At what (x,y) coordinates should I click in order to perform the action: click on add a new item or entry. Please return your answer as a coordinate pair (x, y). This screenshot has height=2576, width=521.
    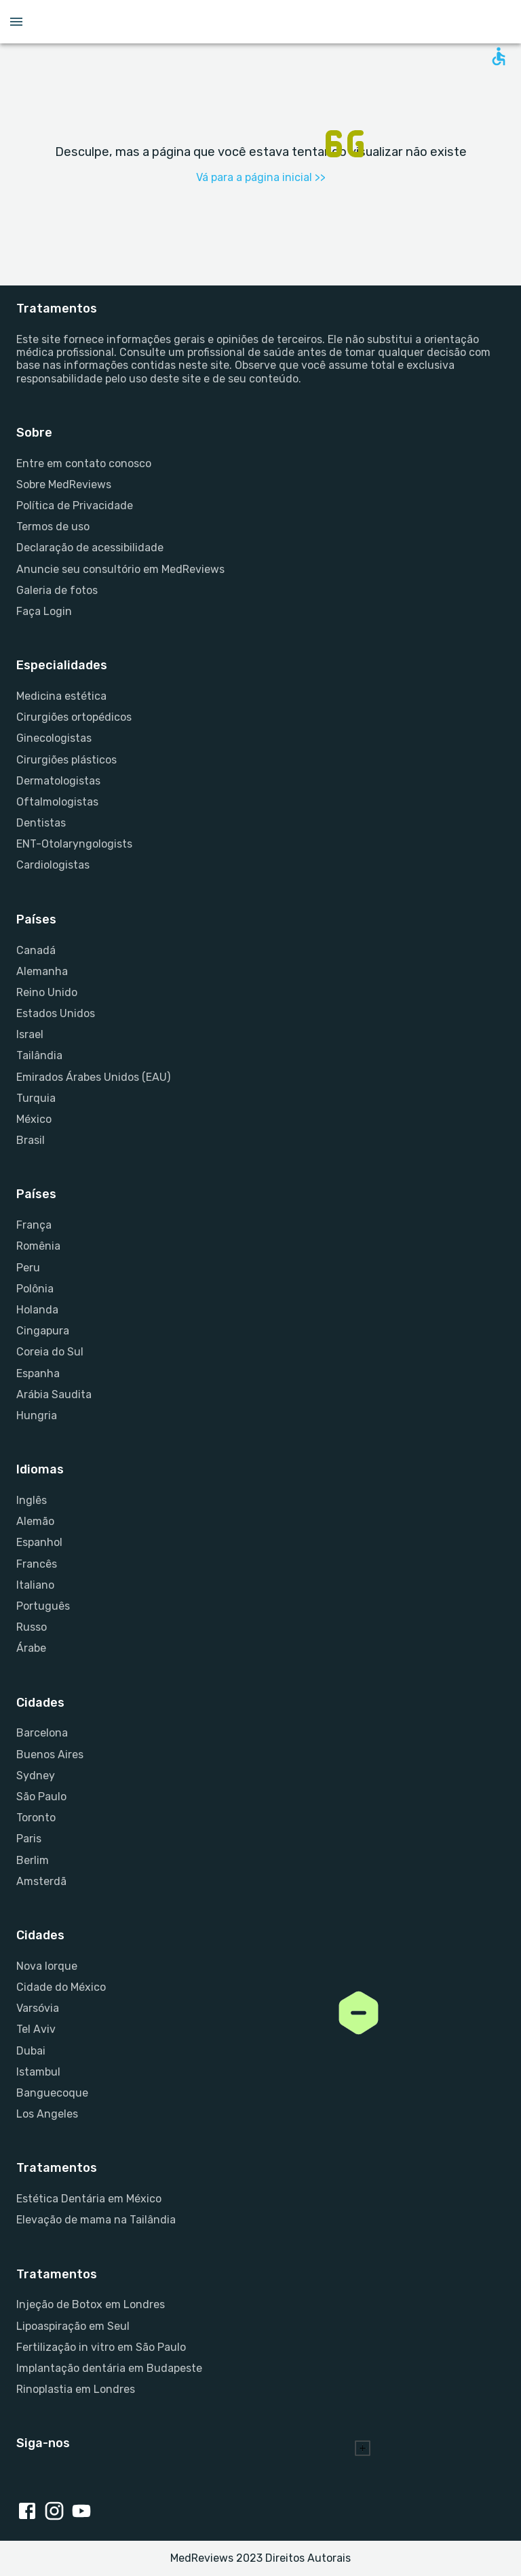
    Looking at the image, I should click on (362, 2448).